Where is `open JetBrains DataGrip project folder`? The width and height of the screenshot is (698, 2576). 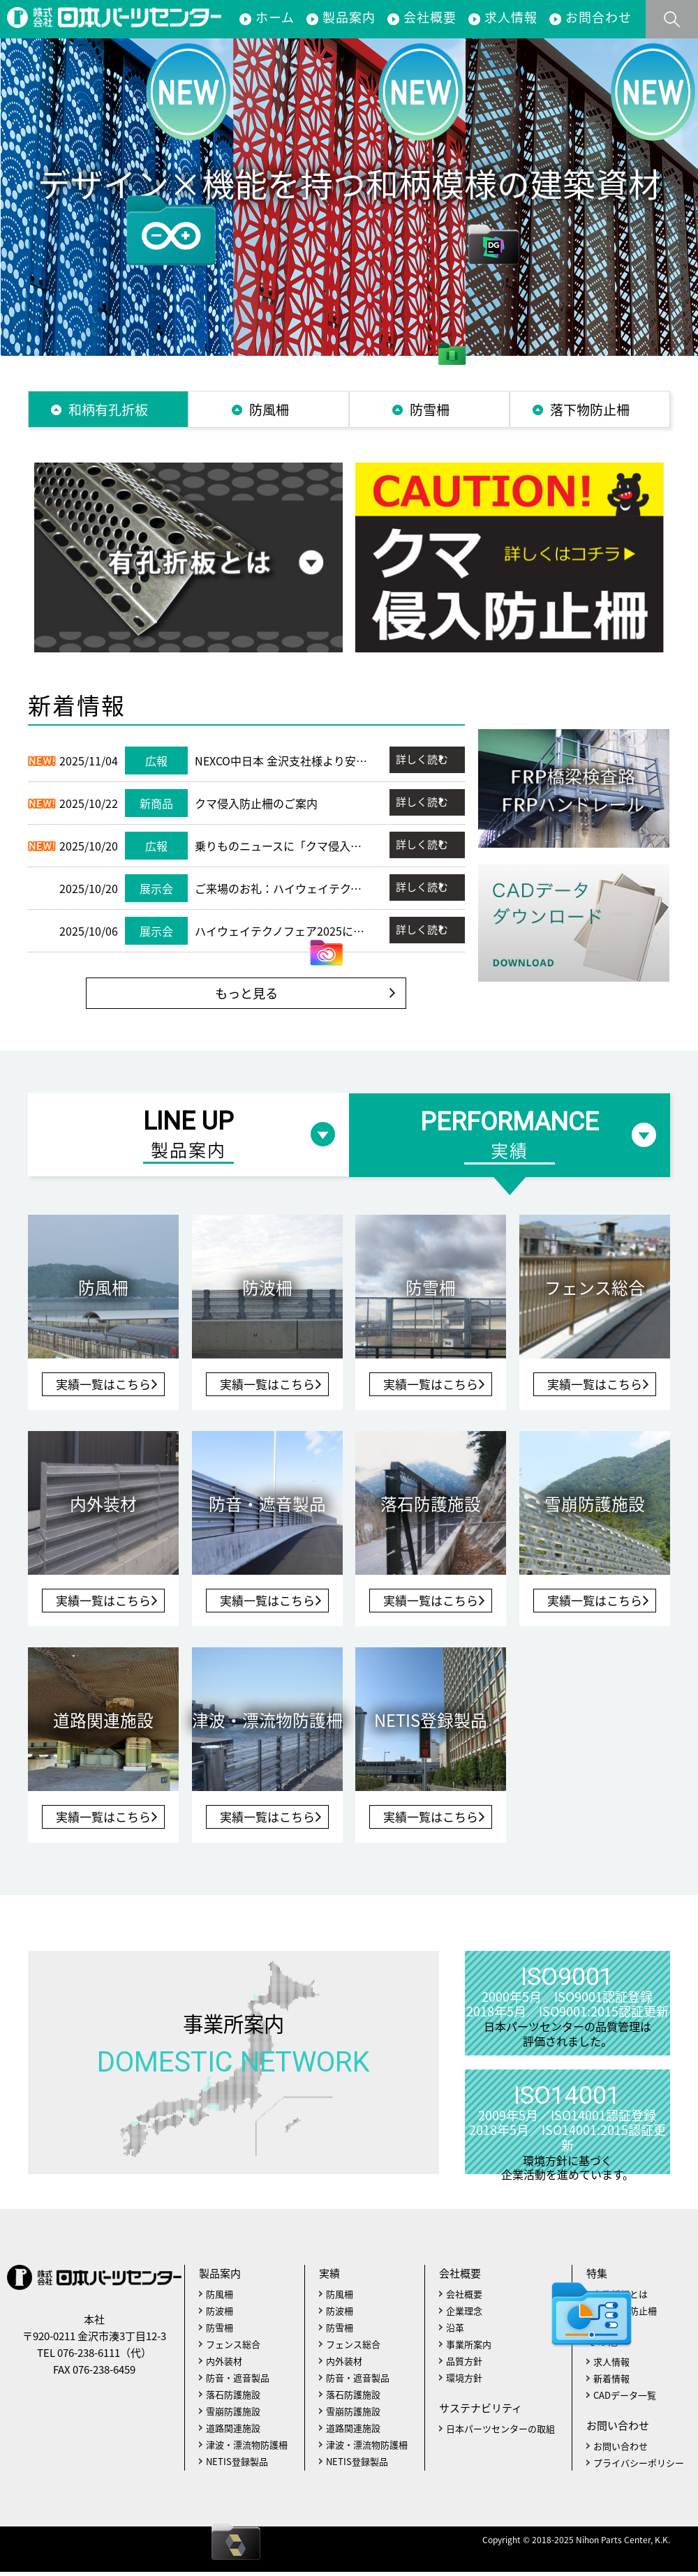
open JetBrains DataGrip project folder is located at coordinates (493, 246).